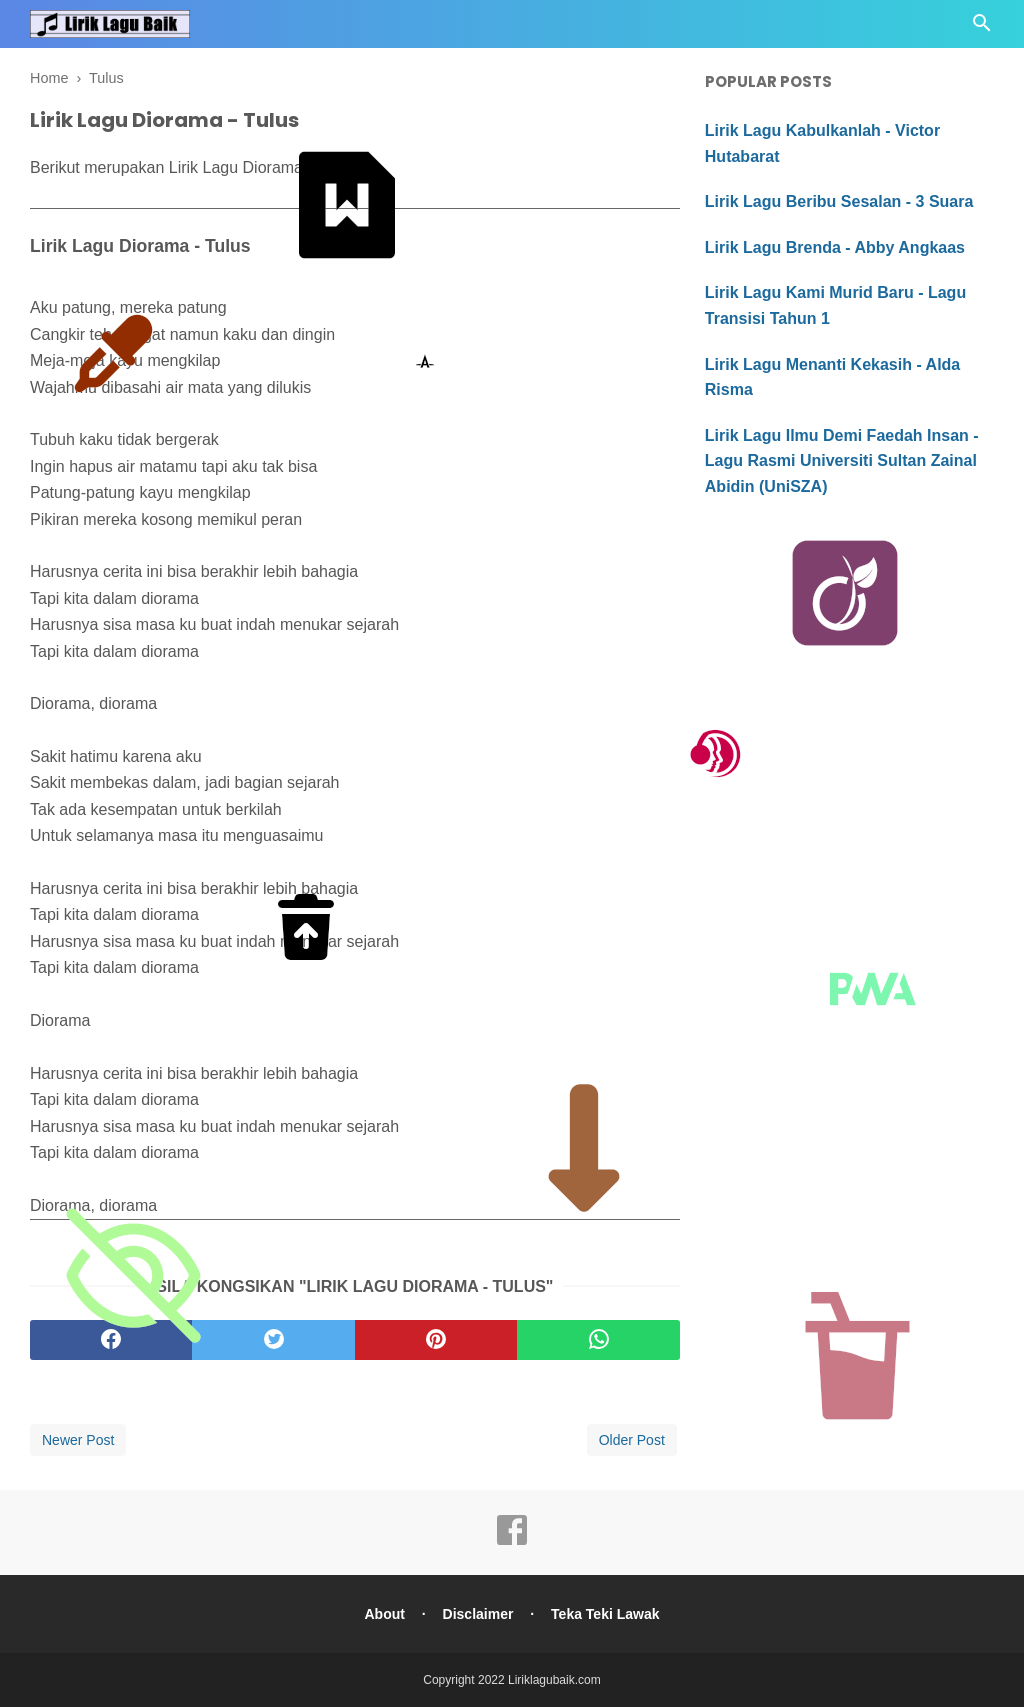 The image size is (1024, 1707). What do you see at coordinates (857, 1361) in the screenshot?
I see `view food and drink options` at bounding box center [857, 1361].